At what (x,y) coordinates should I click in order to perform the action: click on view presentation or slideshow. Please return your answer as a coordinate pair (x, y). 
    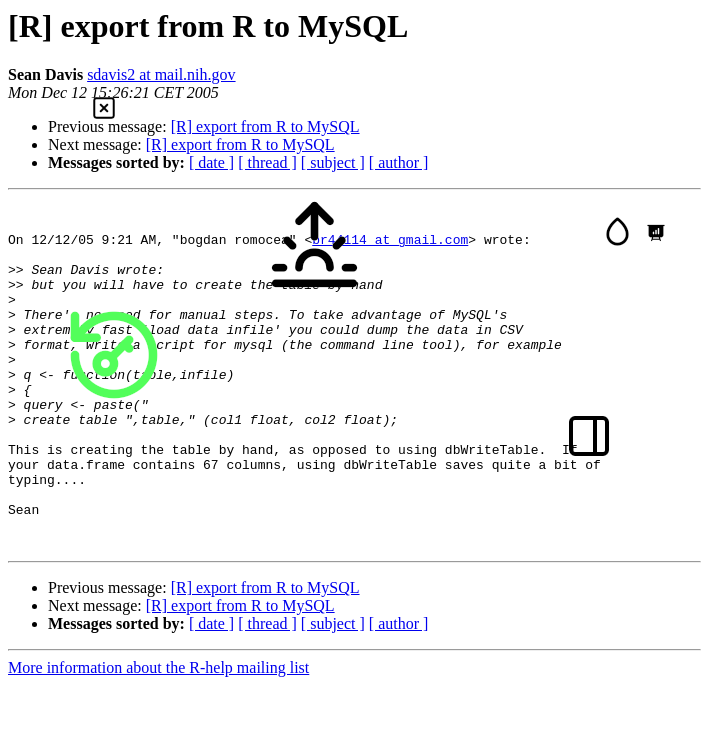
    Looking at the image, I should click on (656, 233).